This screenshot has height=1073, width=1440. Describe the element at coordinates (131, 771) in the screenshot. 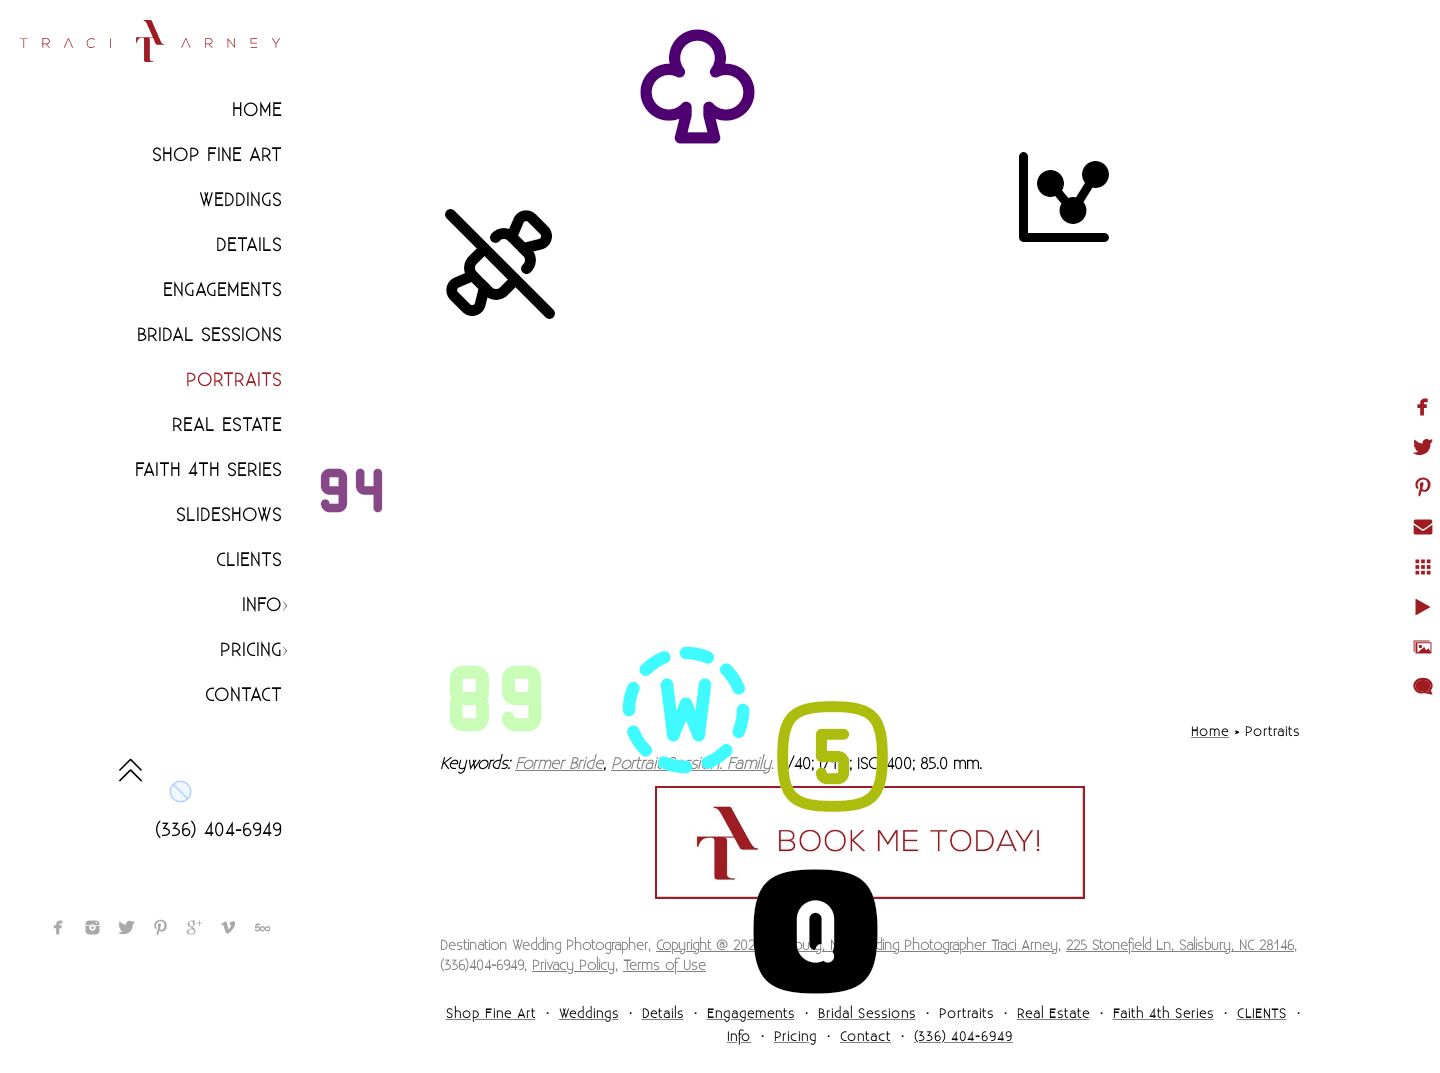

I see `collapse code section above` at that location.